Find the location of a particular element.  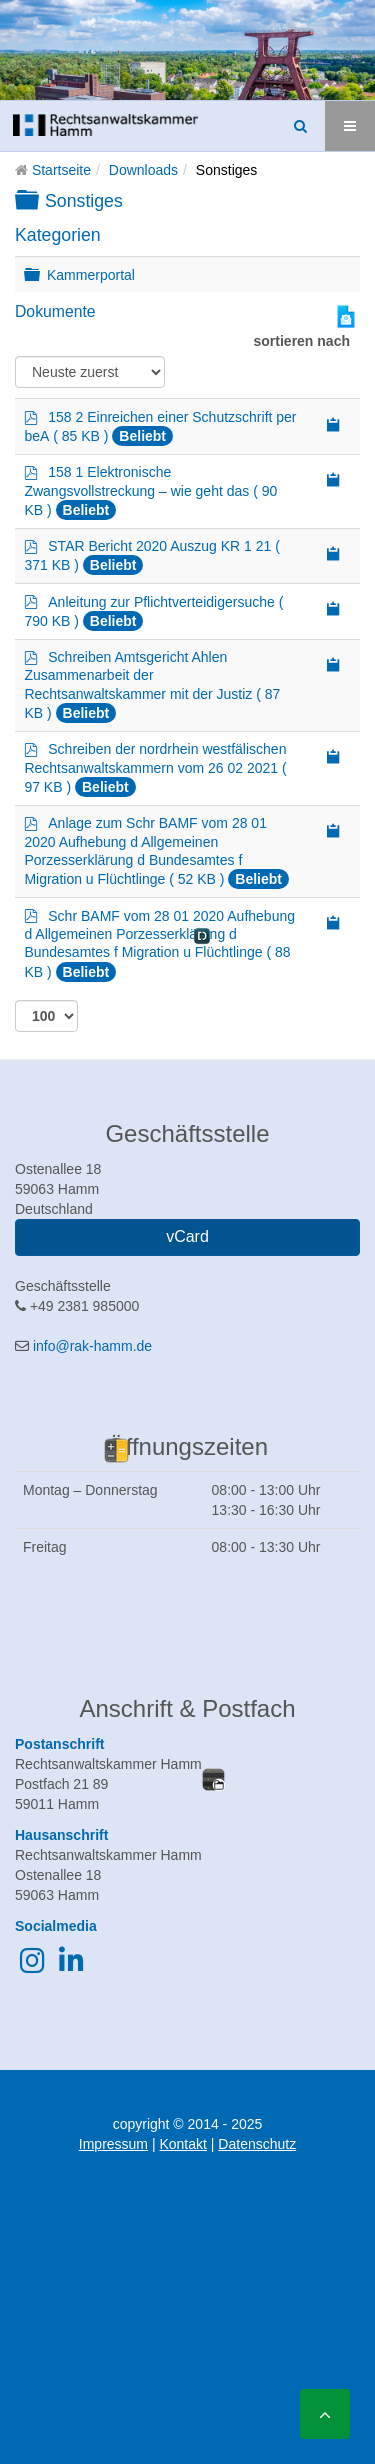

open the calculator app is located at coordinates (116, 1450).